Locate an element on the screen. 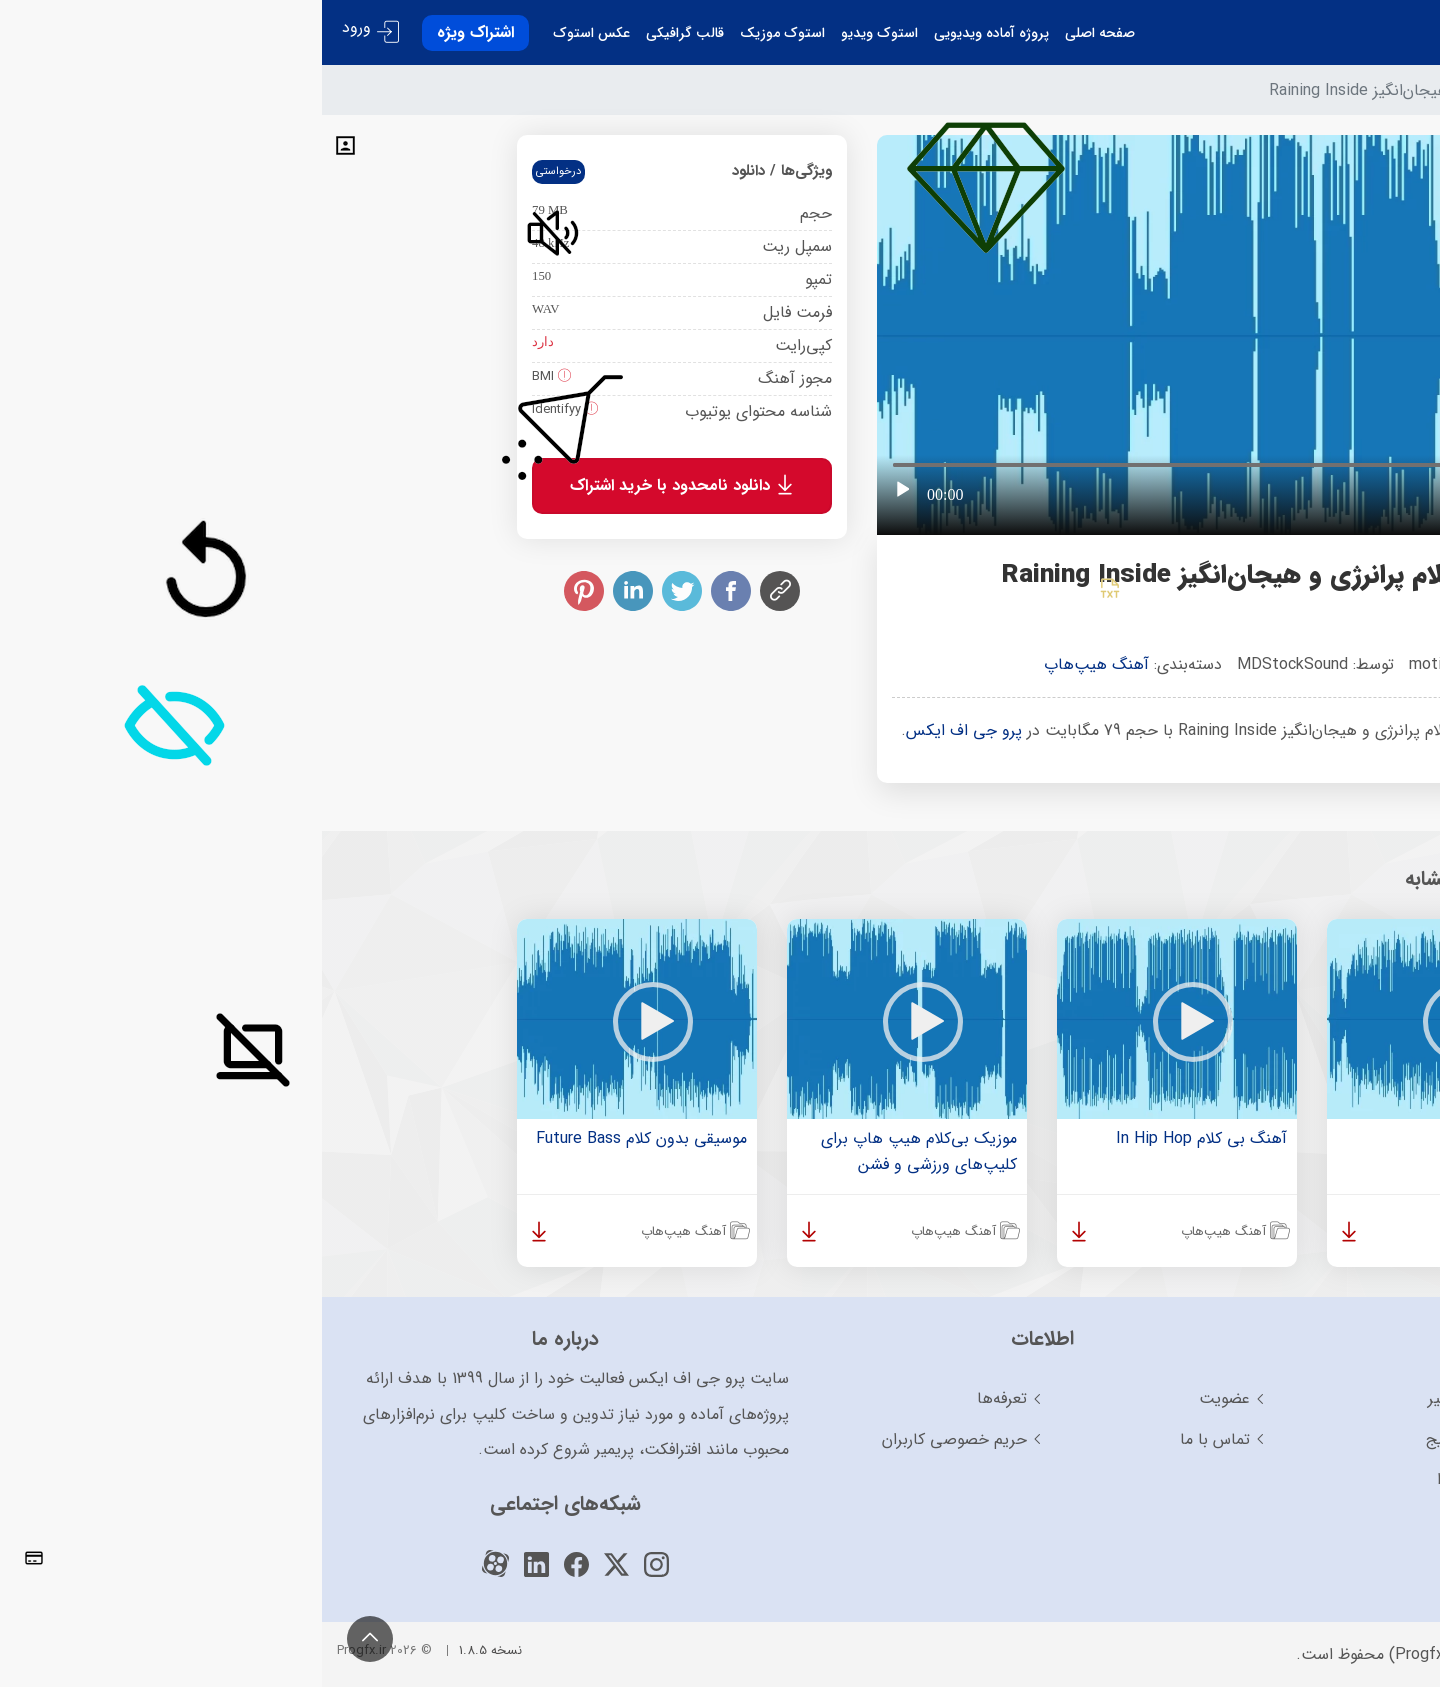 The height and width of the screenshot is (1687, 1440). switch to portrait orientation mode is located at coordinates (345, 145).